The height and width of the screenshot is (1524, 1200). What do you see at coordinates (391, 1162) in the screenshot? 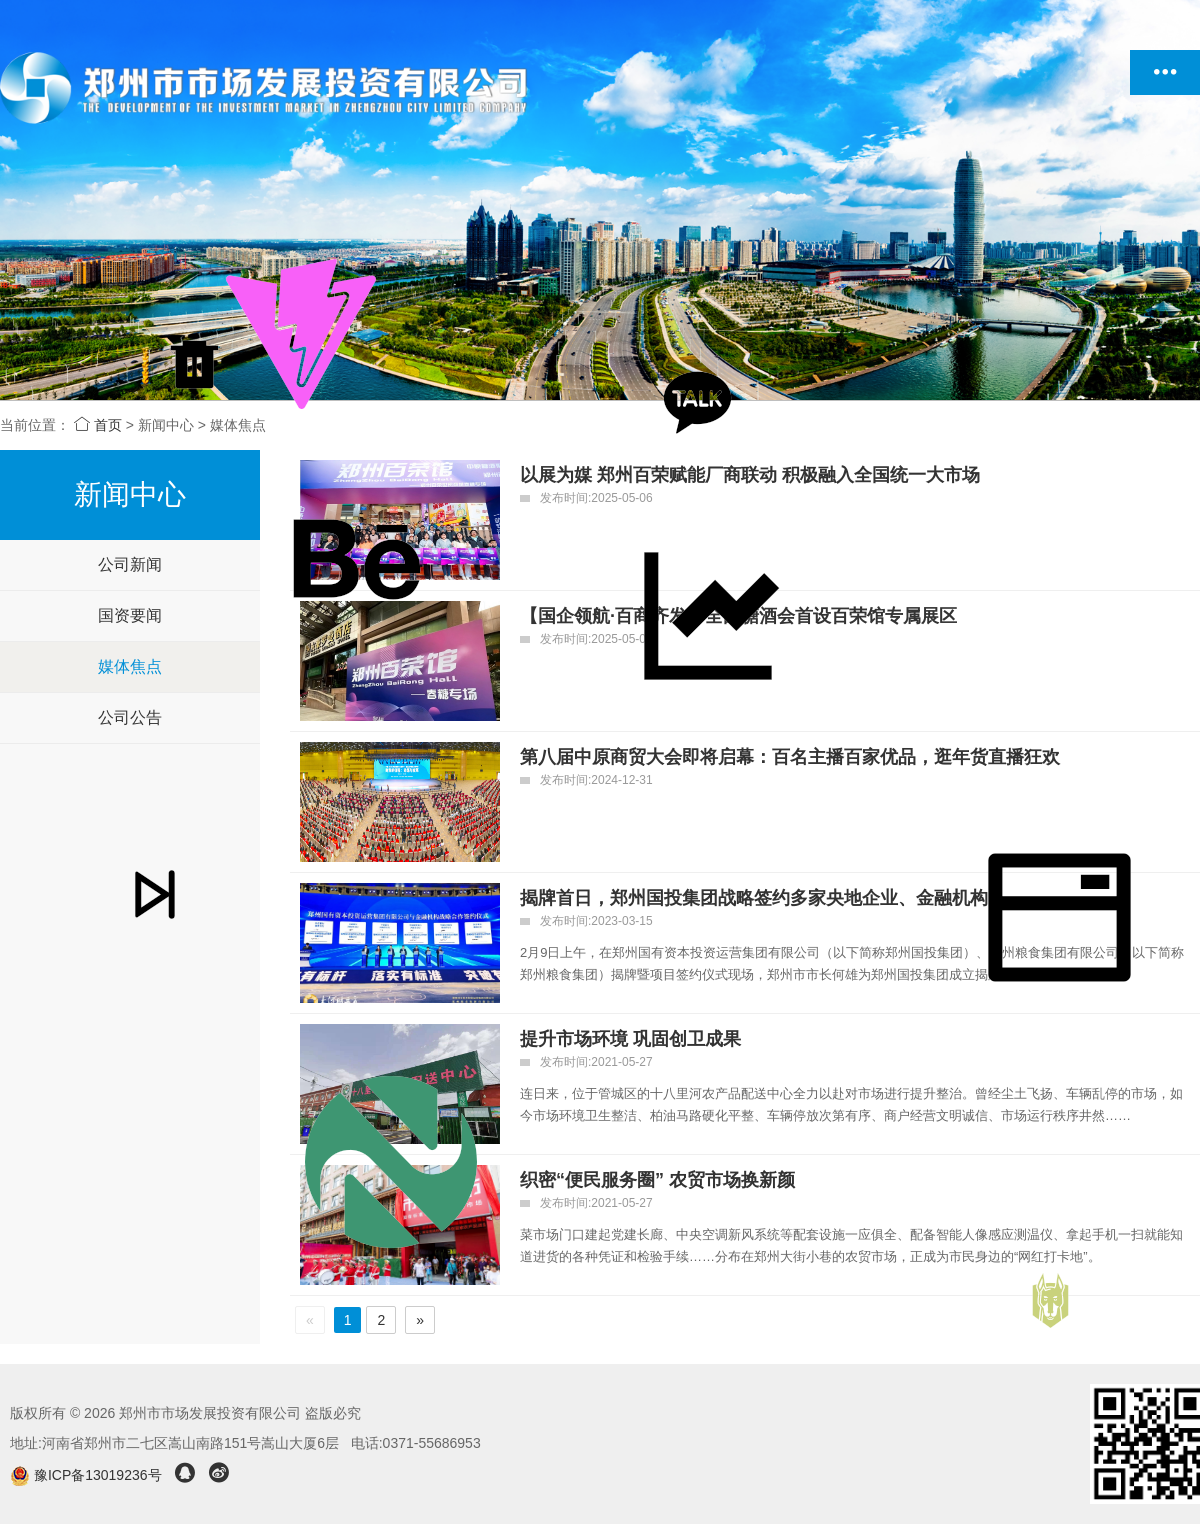
I see `novu notification infrastructure logo` at bounding box center [391, 1162].